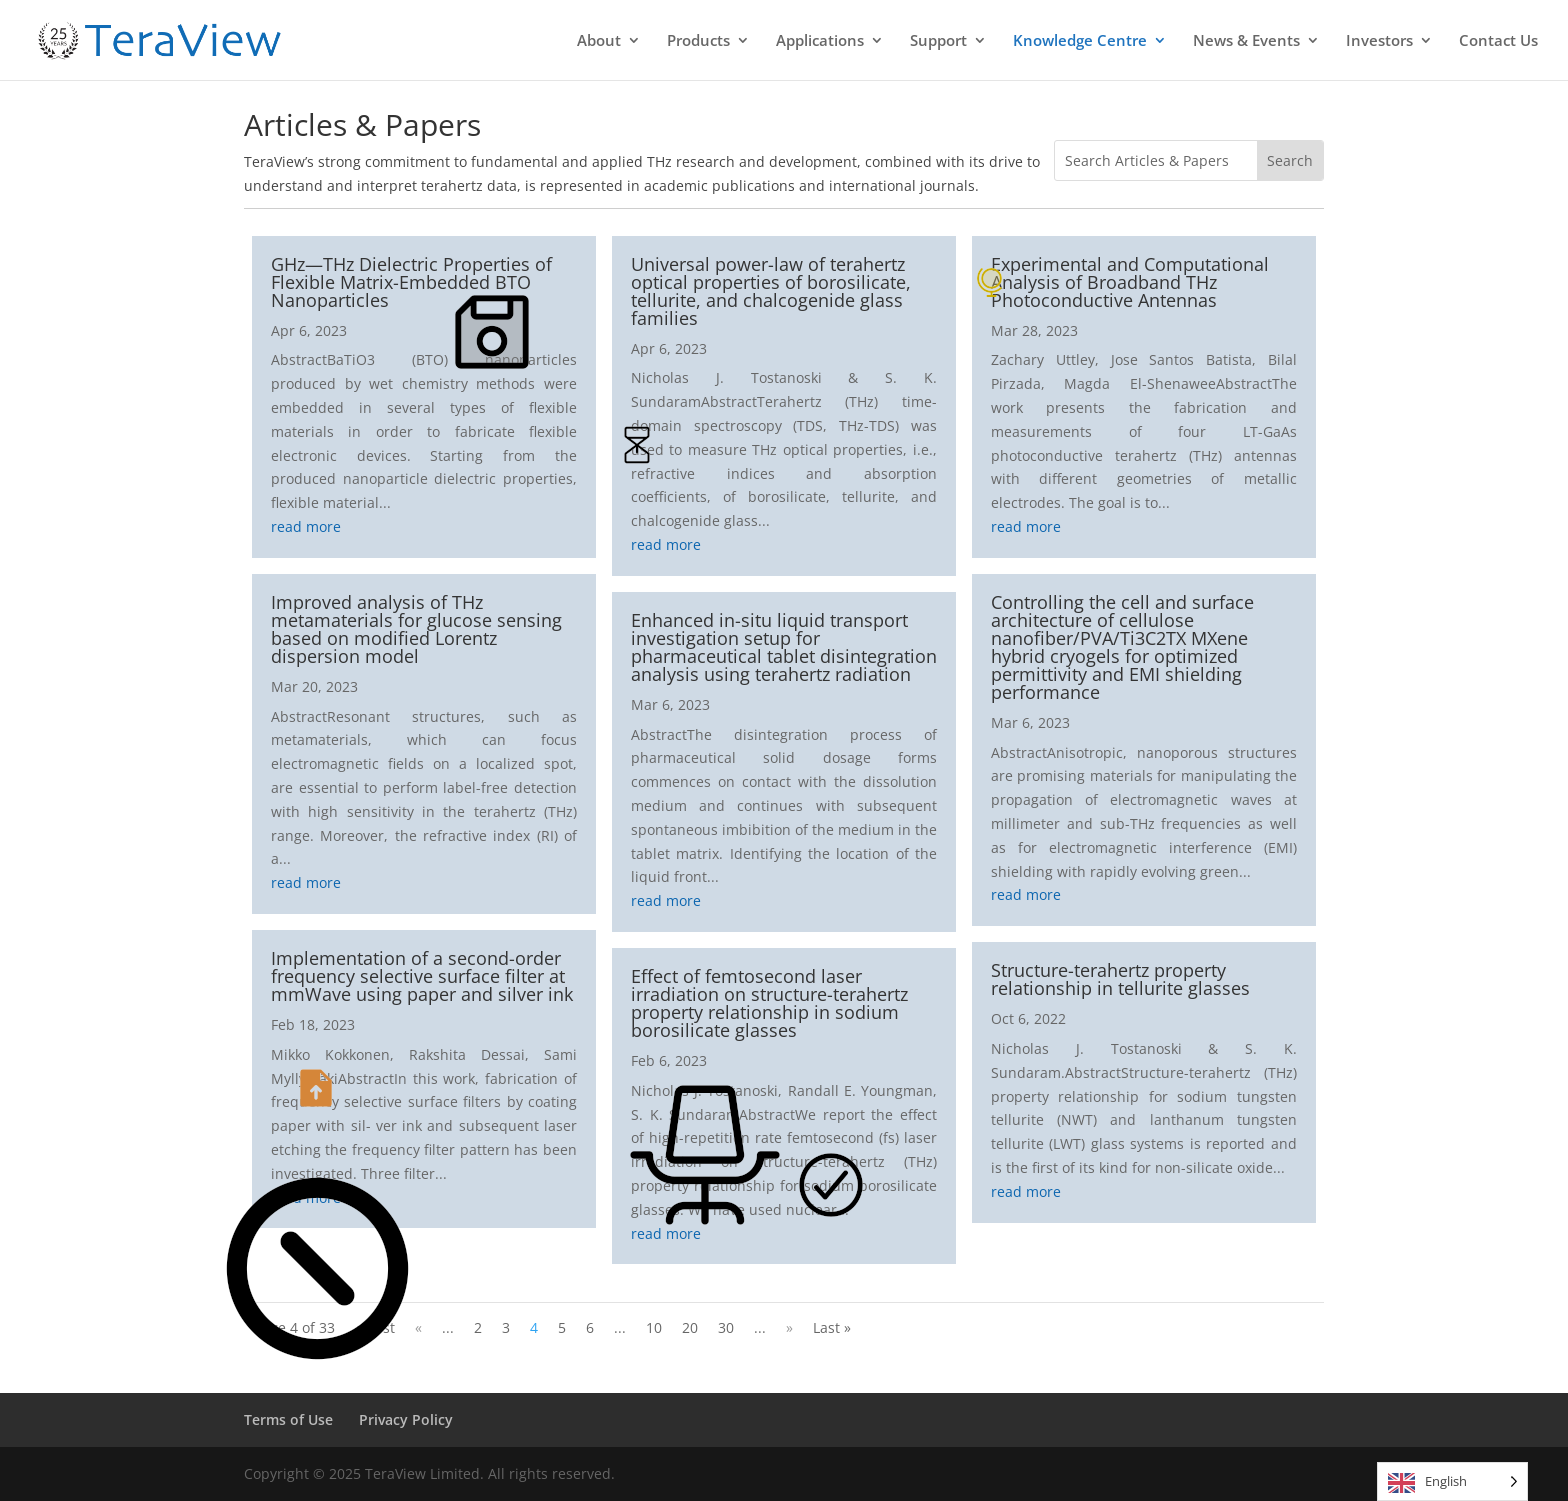 This screenshot has height=1501, width=1568. Describe the element at coordinates (990, 281) in the screenshot. I see `access global or international settings` at that location.